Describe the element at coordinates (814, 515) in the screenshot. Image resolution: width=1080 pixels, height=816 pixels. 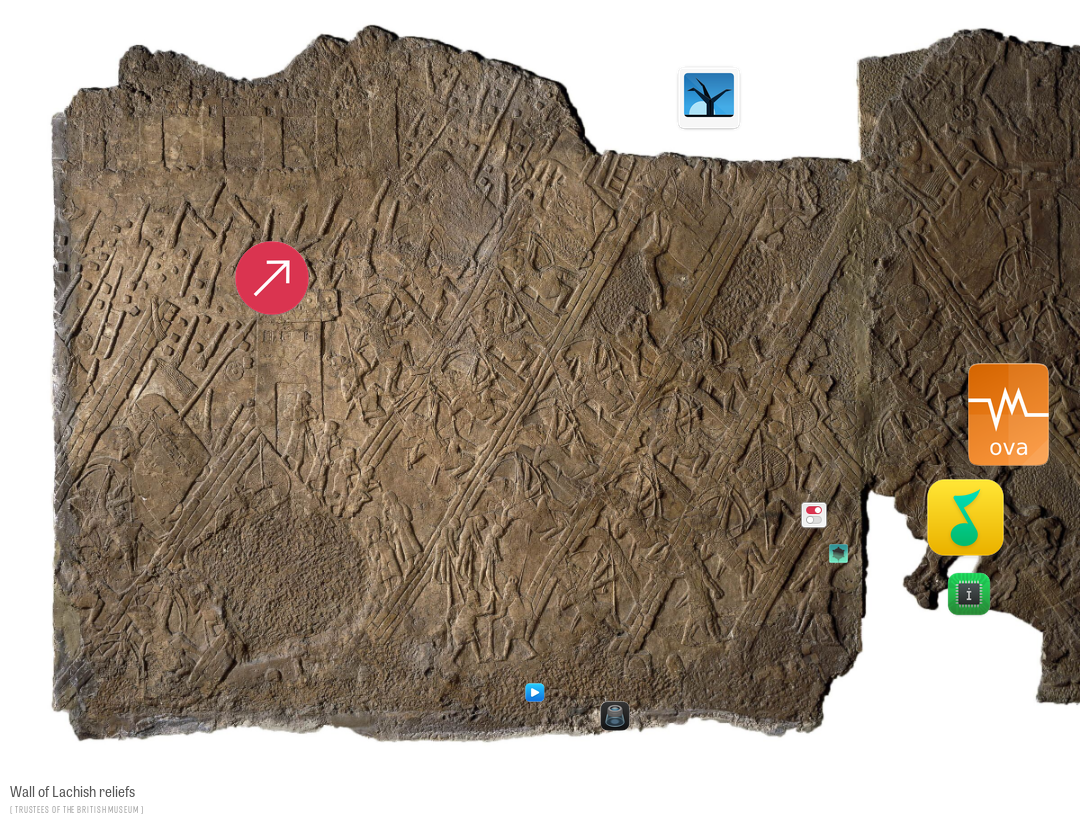
I see `open desktop preferences or settings` at that location.